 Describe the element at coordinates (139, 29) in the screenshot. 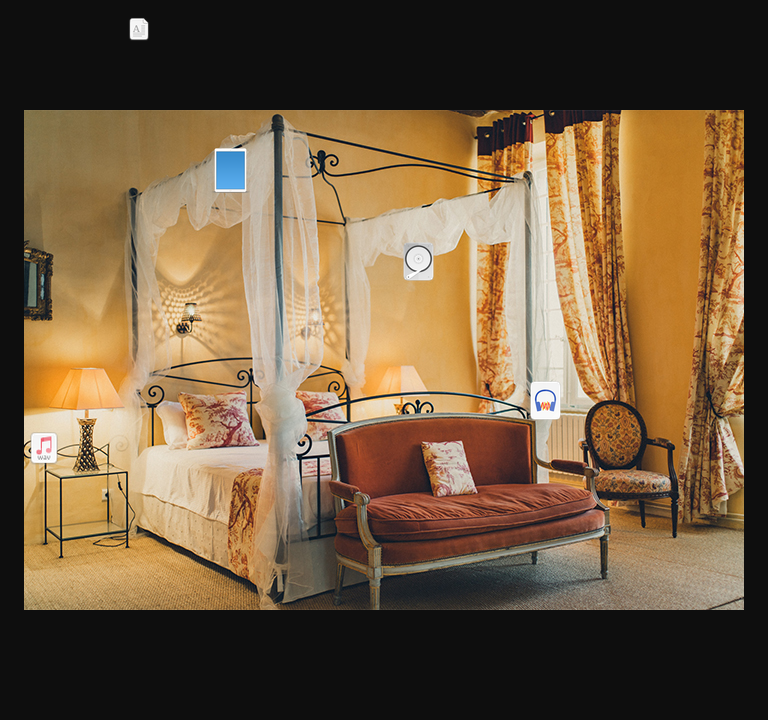

I see `open a rich text document` at that location.